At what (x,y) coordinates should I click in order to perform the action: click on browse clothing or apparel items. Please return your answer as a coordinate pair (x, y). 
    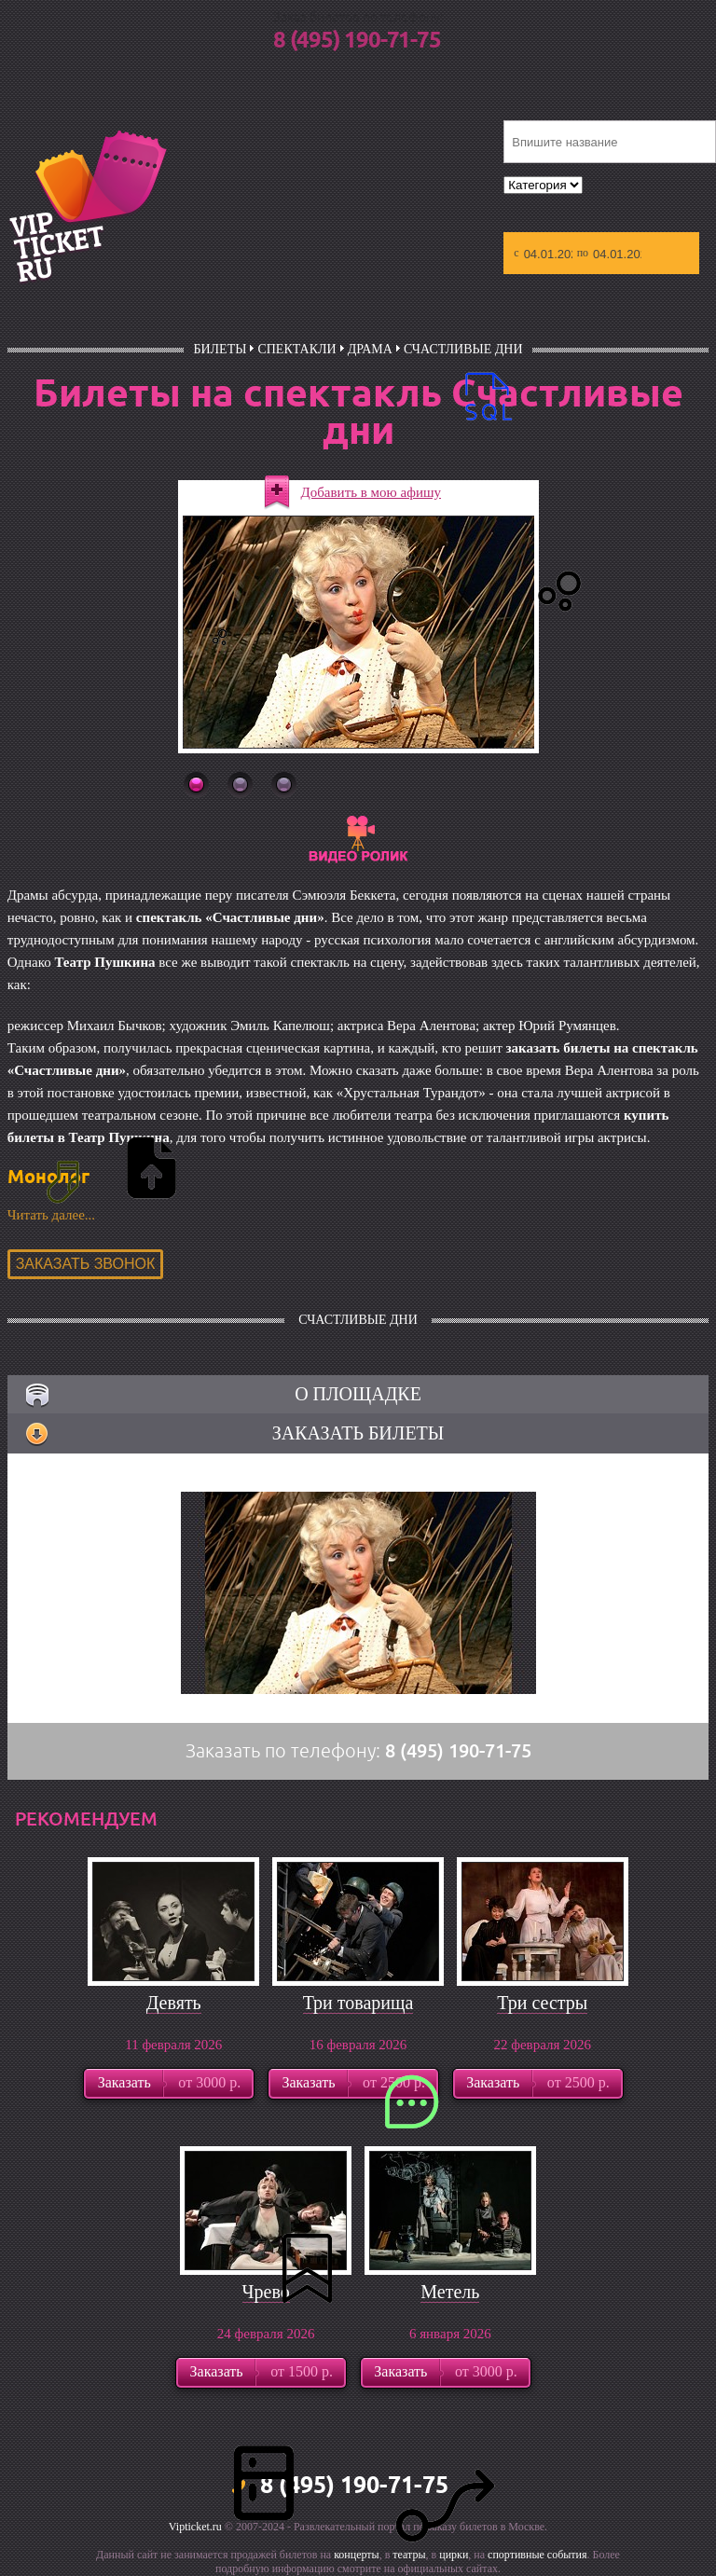
    Looking at the image, I should click on (64, 1181).